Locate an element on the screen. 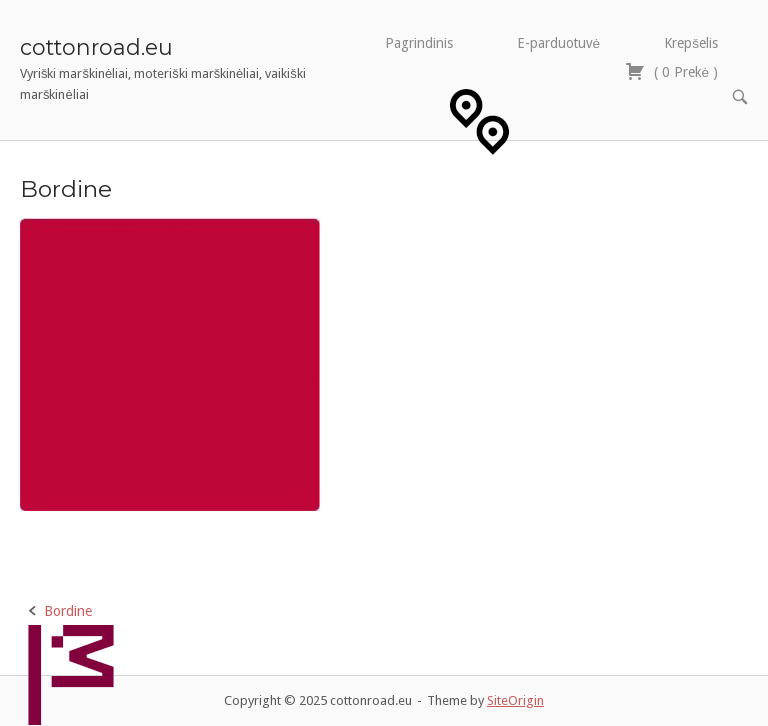 This screenshot has width=768, height=726. measure distance between two locations is located at coordinates (479, 121).